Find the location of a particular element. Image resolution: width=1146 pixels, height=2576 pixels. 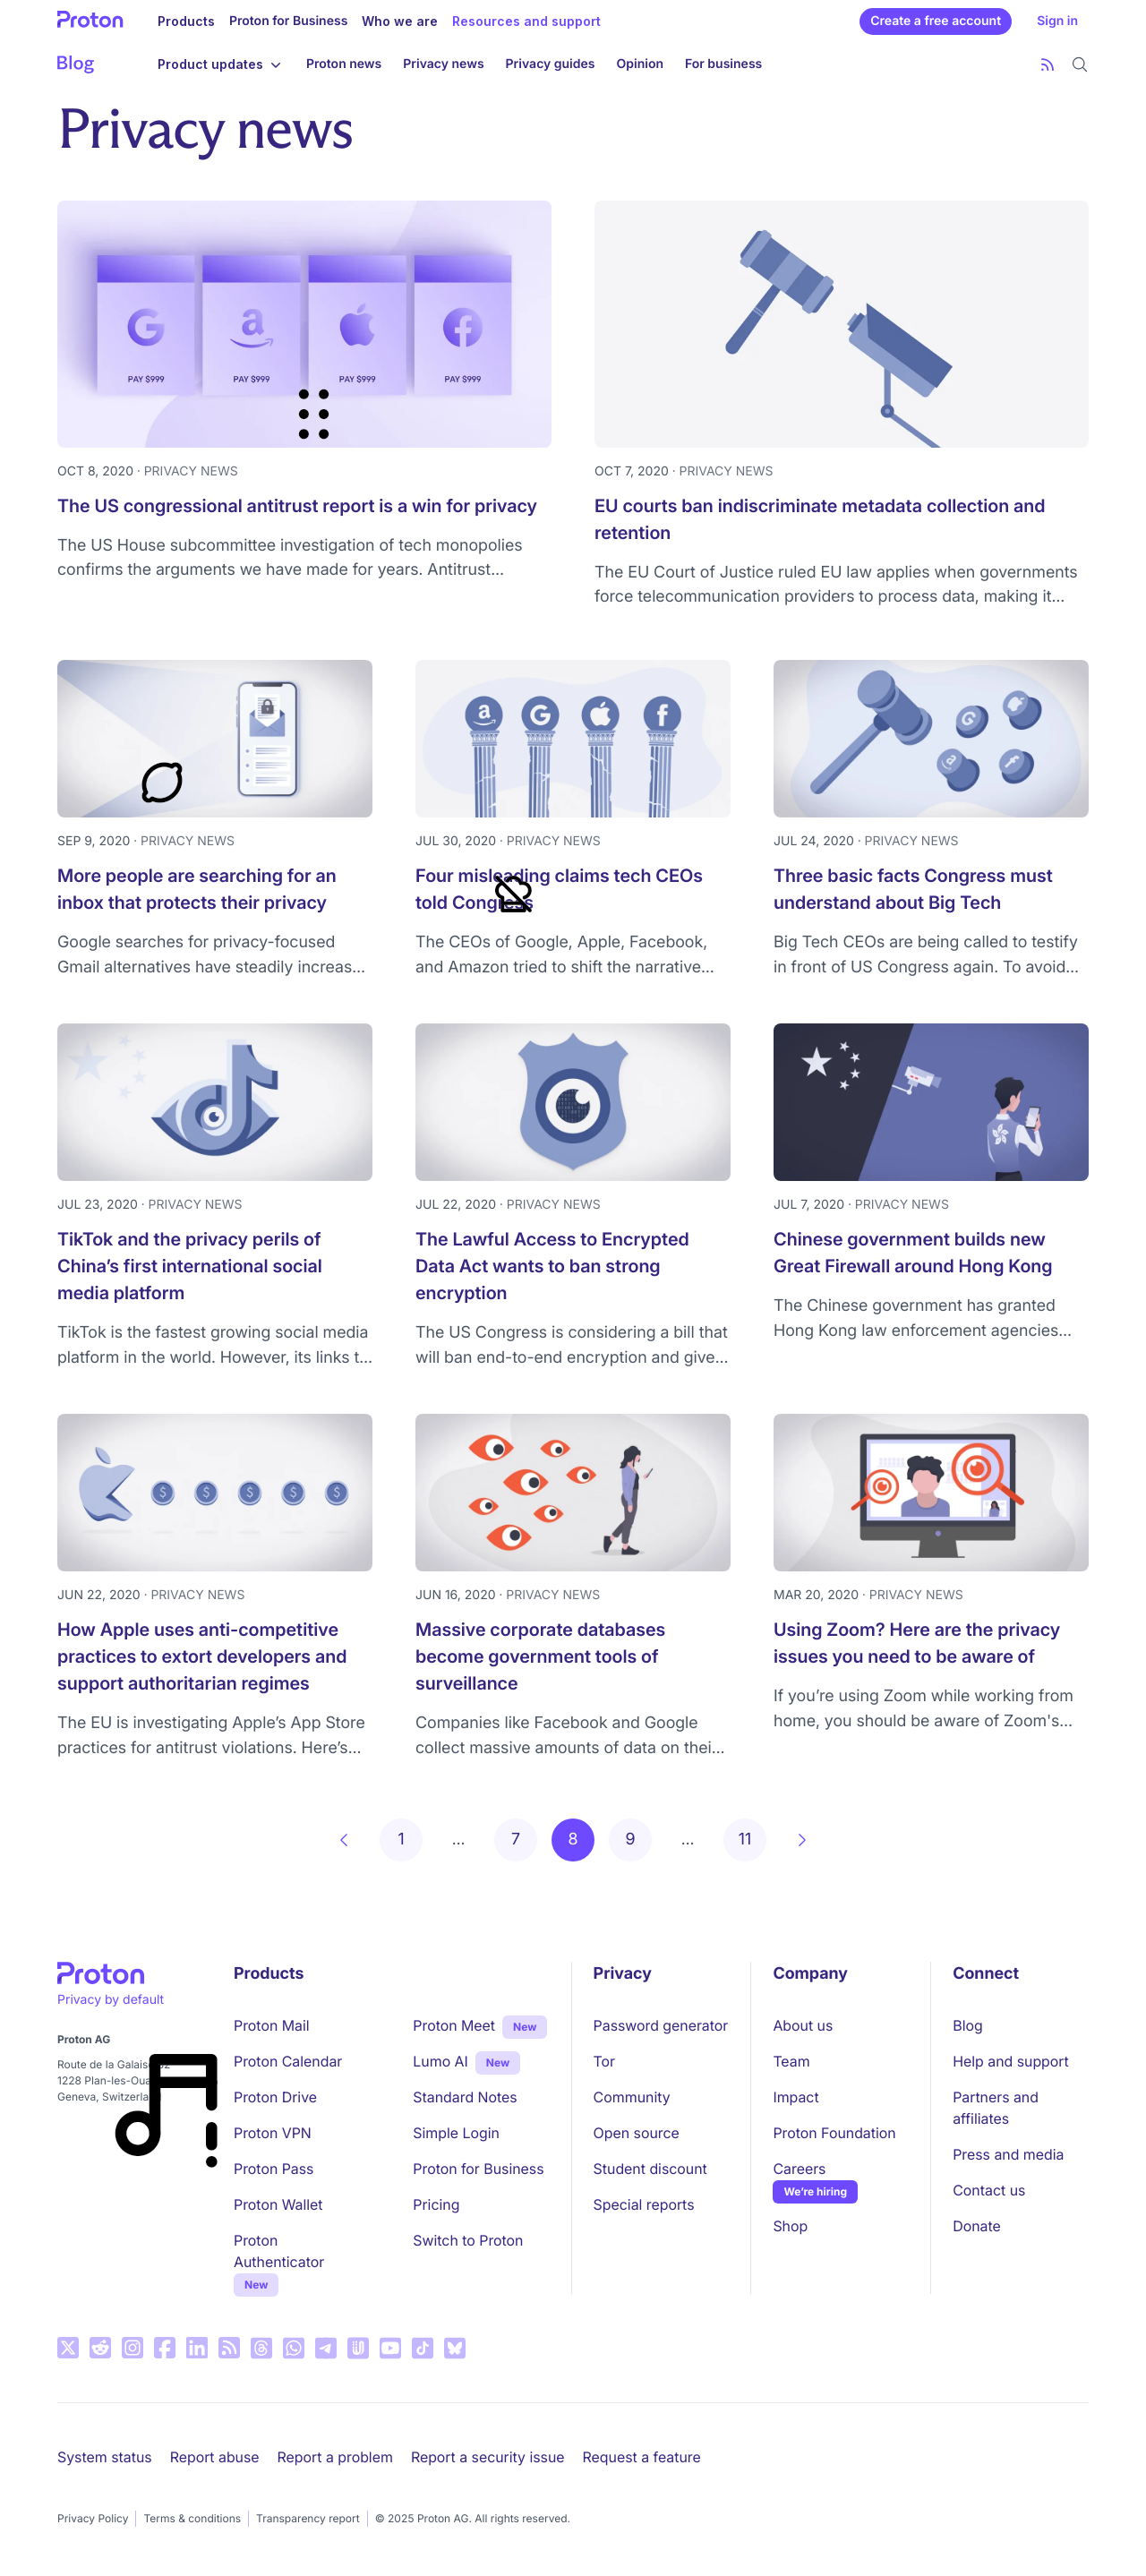

music playback error or issue is located at coordinates (172, 2105).